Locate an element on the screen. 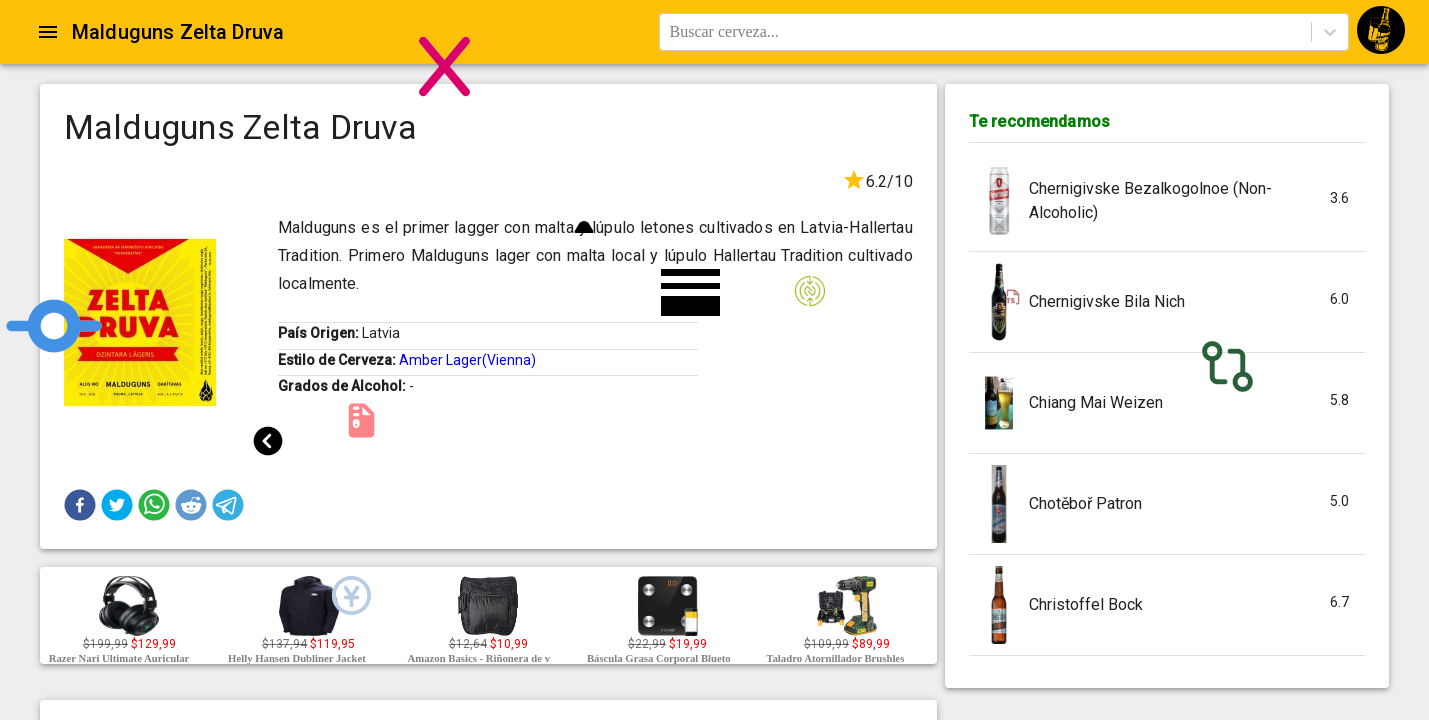 The image size is (1429, 720). split view horizontally is located at coordinates (690, 292).